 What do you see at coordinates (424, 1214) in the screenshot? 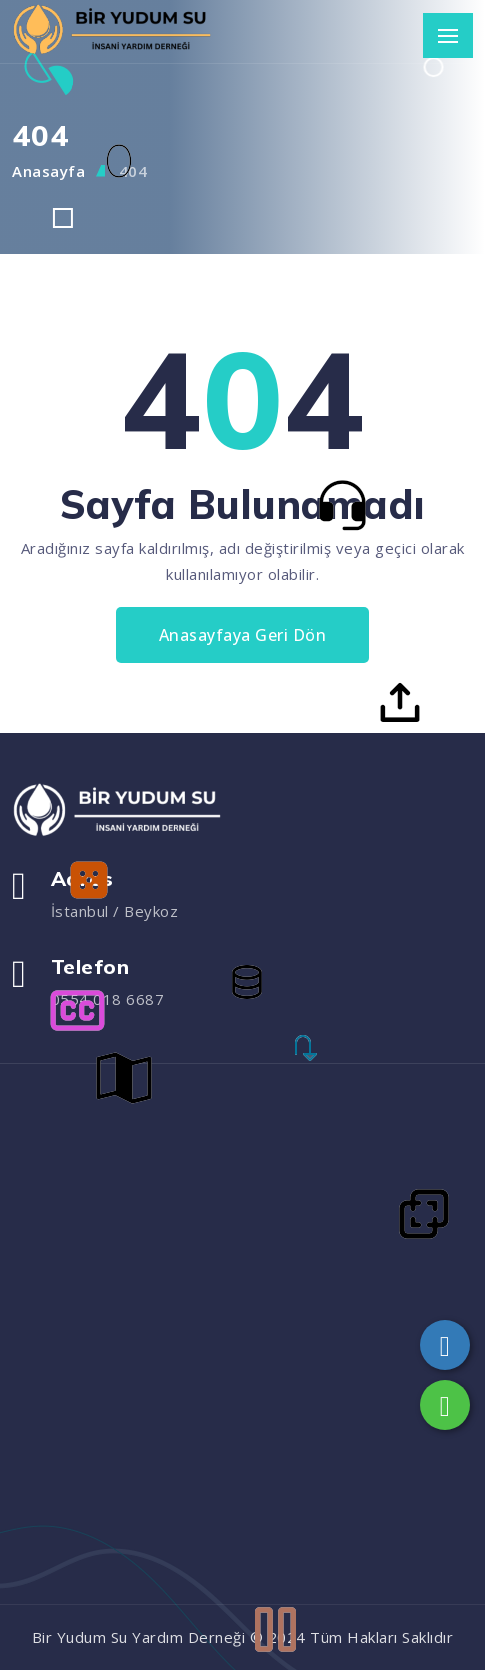
I see `apply layer difference blend mode` at bounding box center [424, 1214].